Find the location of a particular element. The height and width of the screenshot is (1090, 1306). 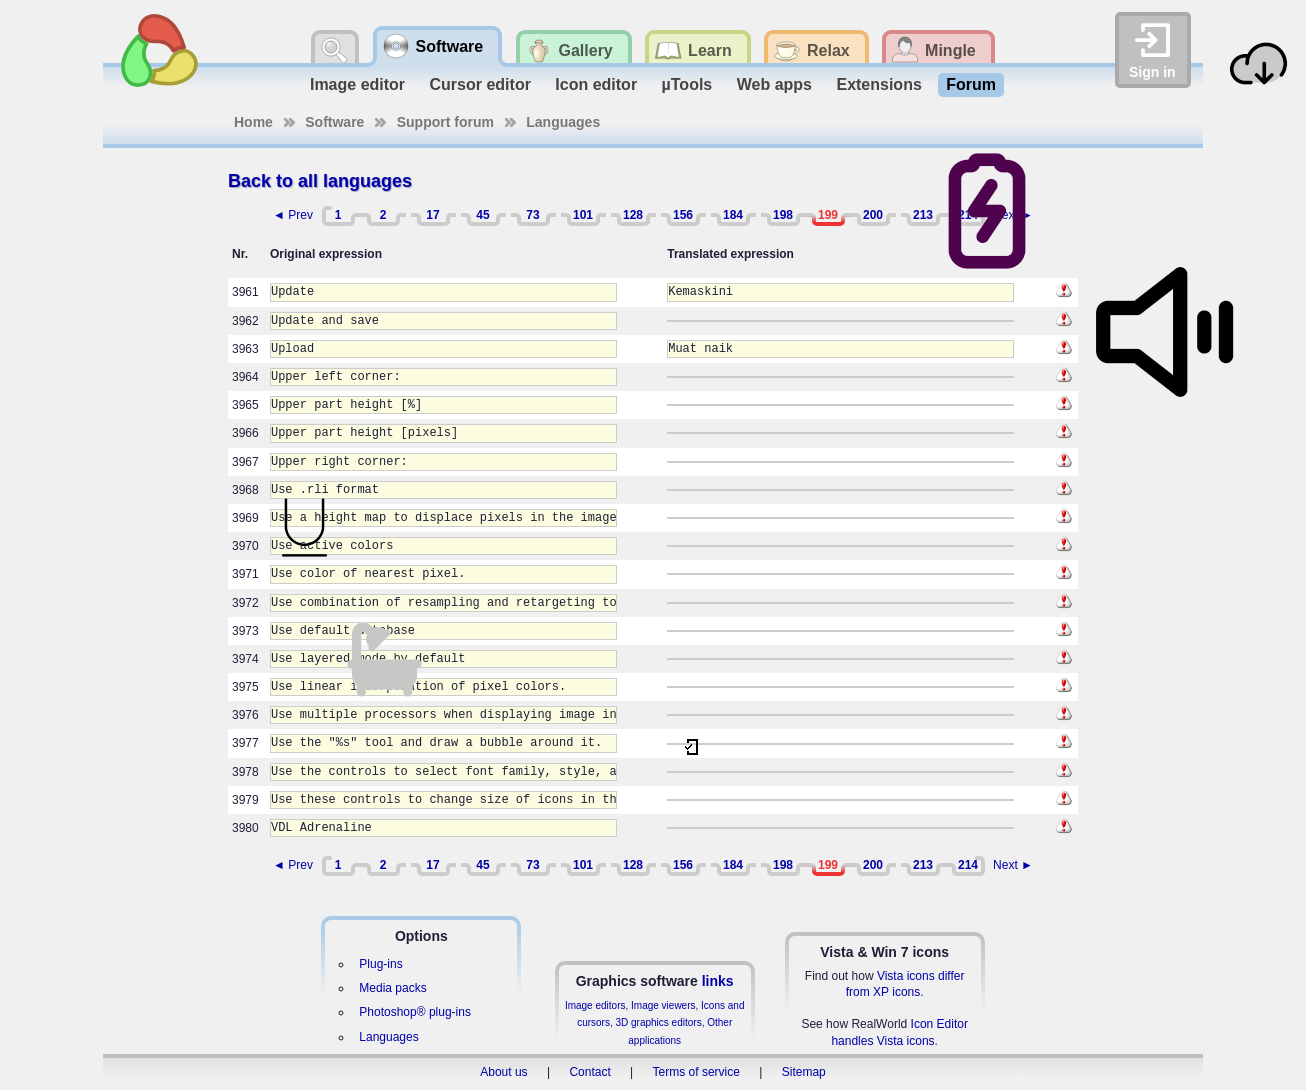

indicates device is currently charging is located at coordinates (987, 211).